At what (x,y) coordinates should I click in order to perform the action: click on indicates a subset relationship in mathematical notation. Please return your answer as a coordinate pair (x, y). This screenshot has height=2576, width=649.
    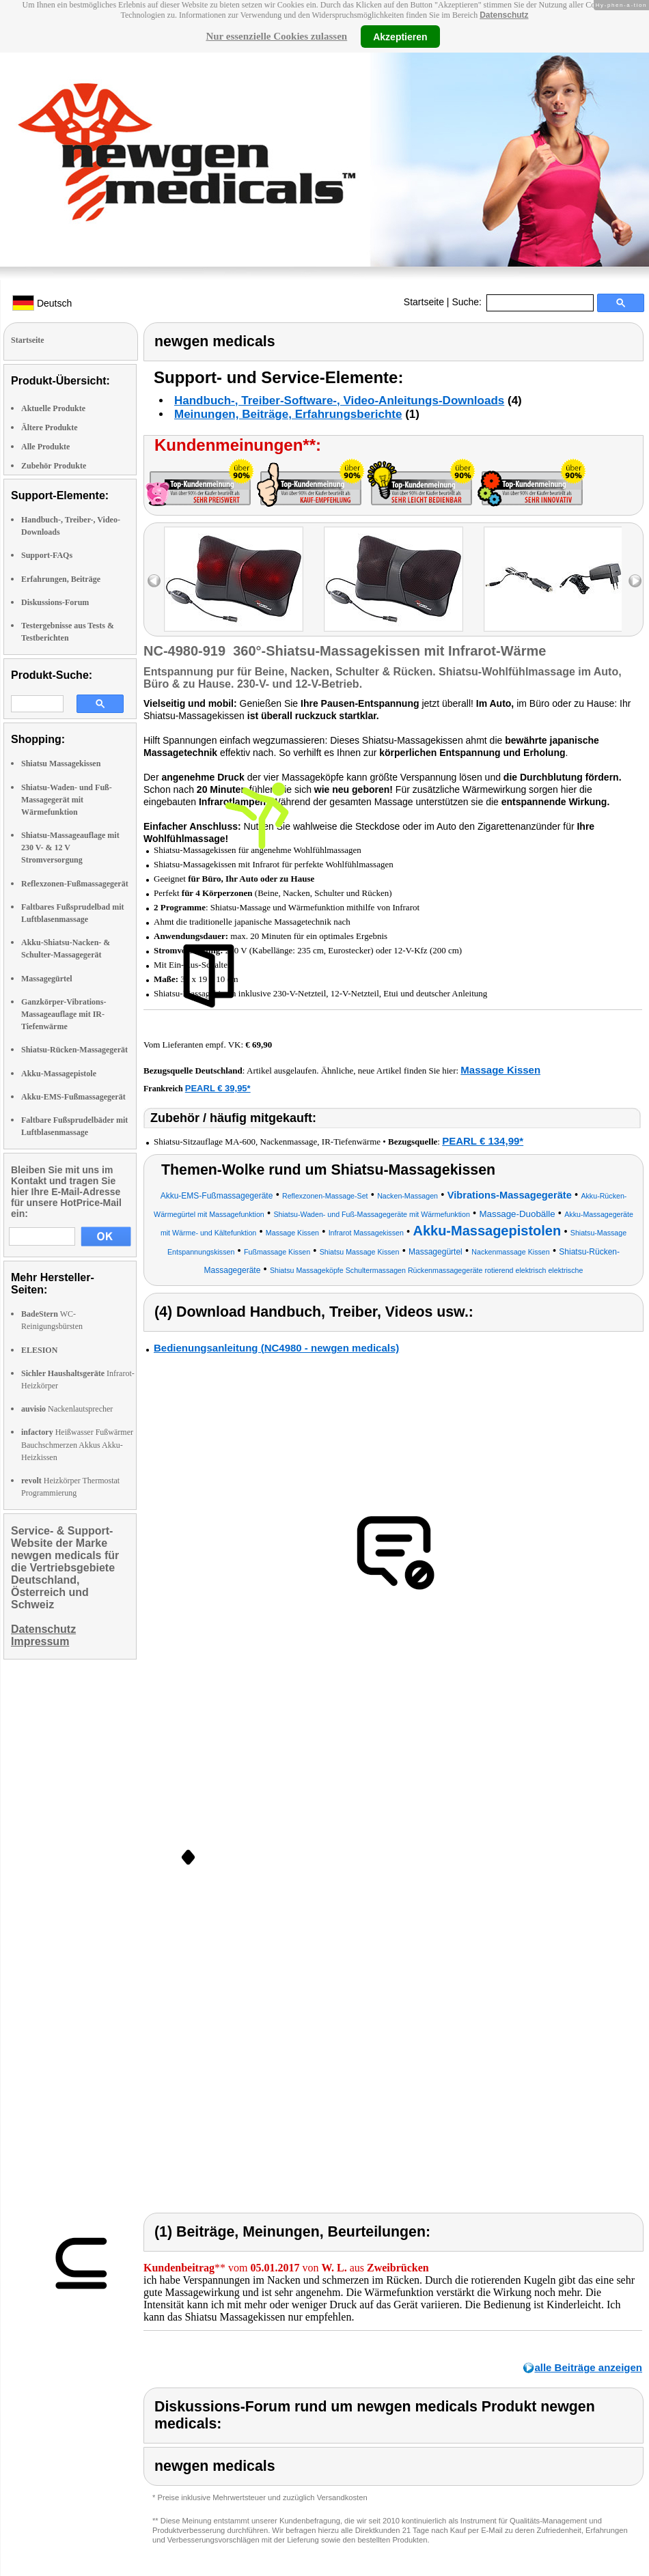
    Looking at the image, I should click on (82, 2262).